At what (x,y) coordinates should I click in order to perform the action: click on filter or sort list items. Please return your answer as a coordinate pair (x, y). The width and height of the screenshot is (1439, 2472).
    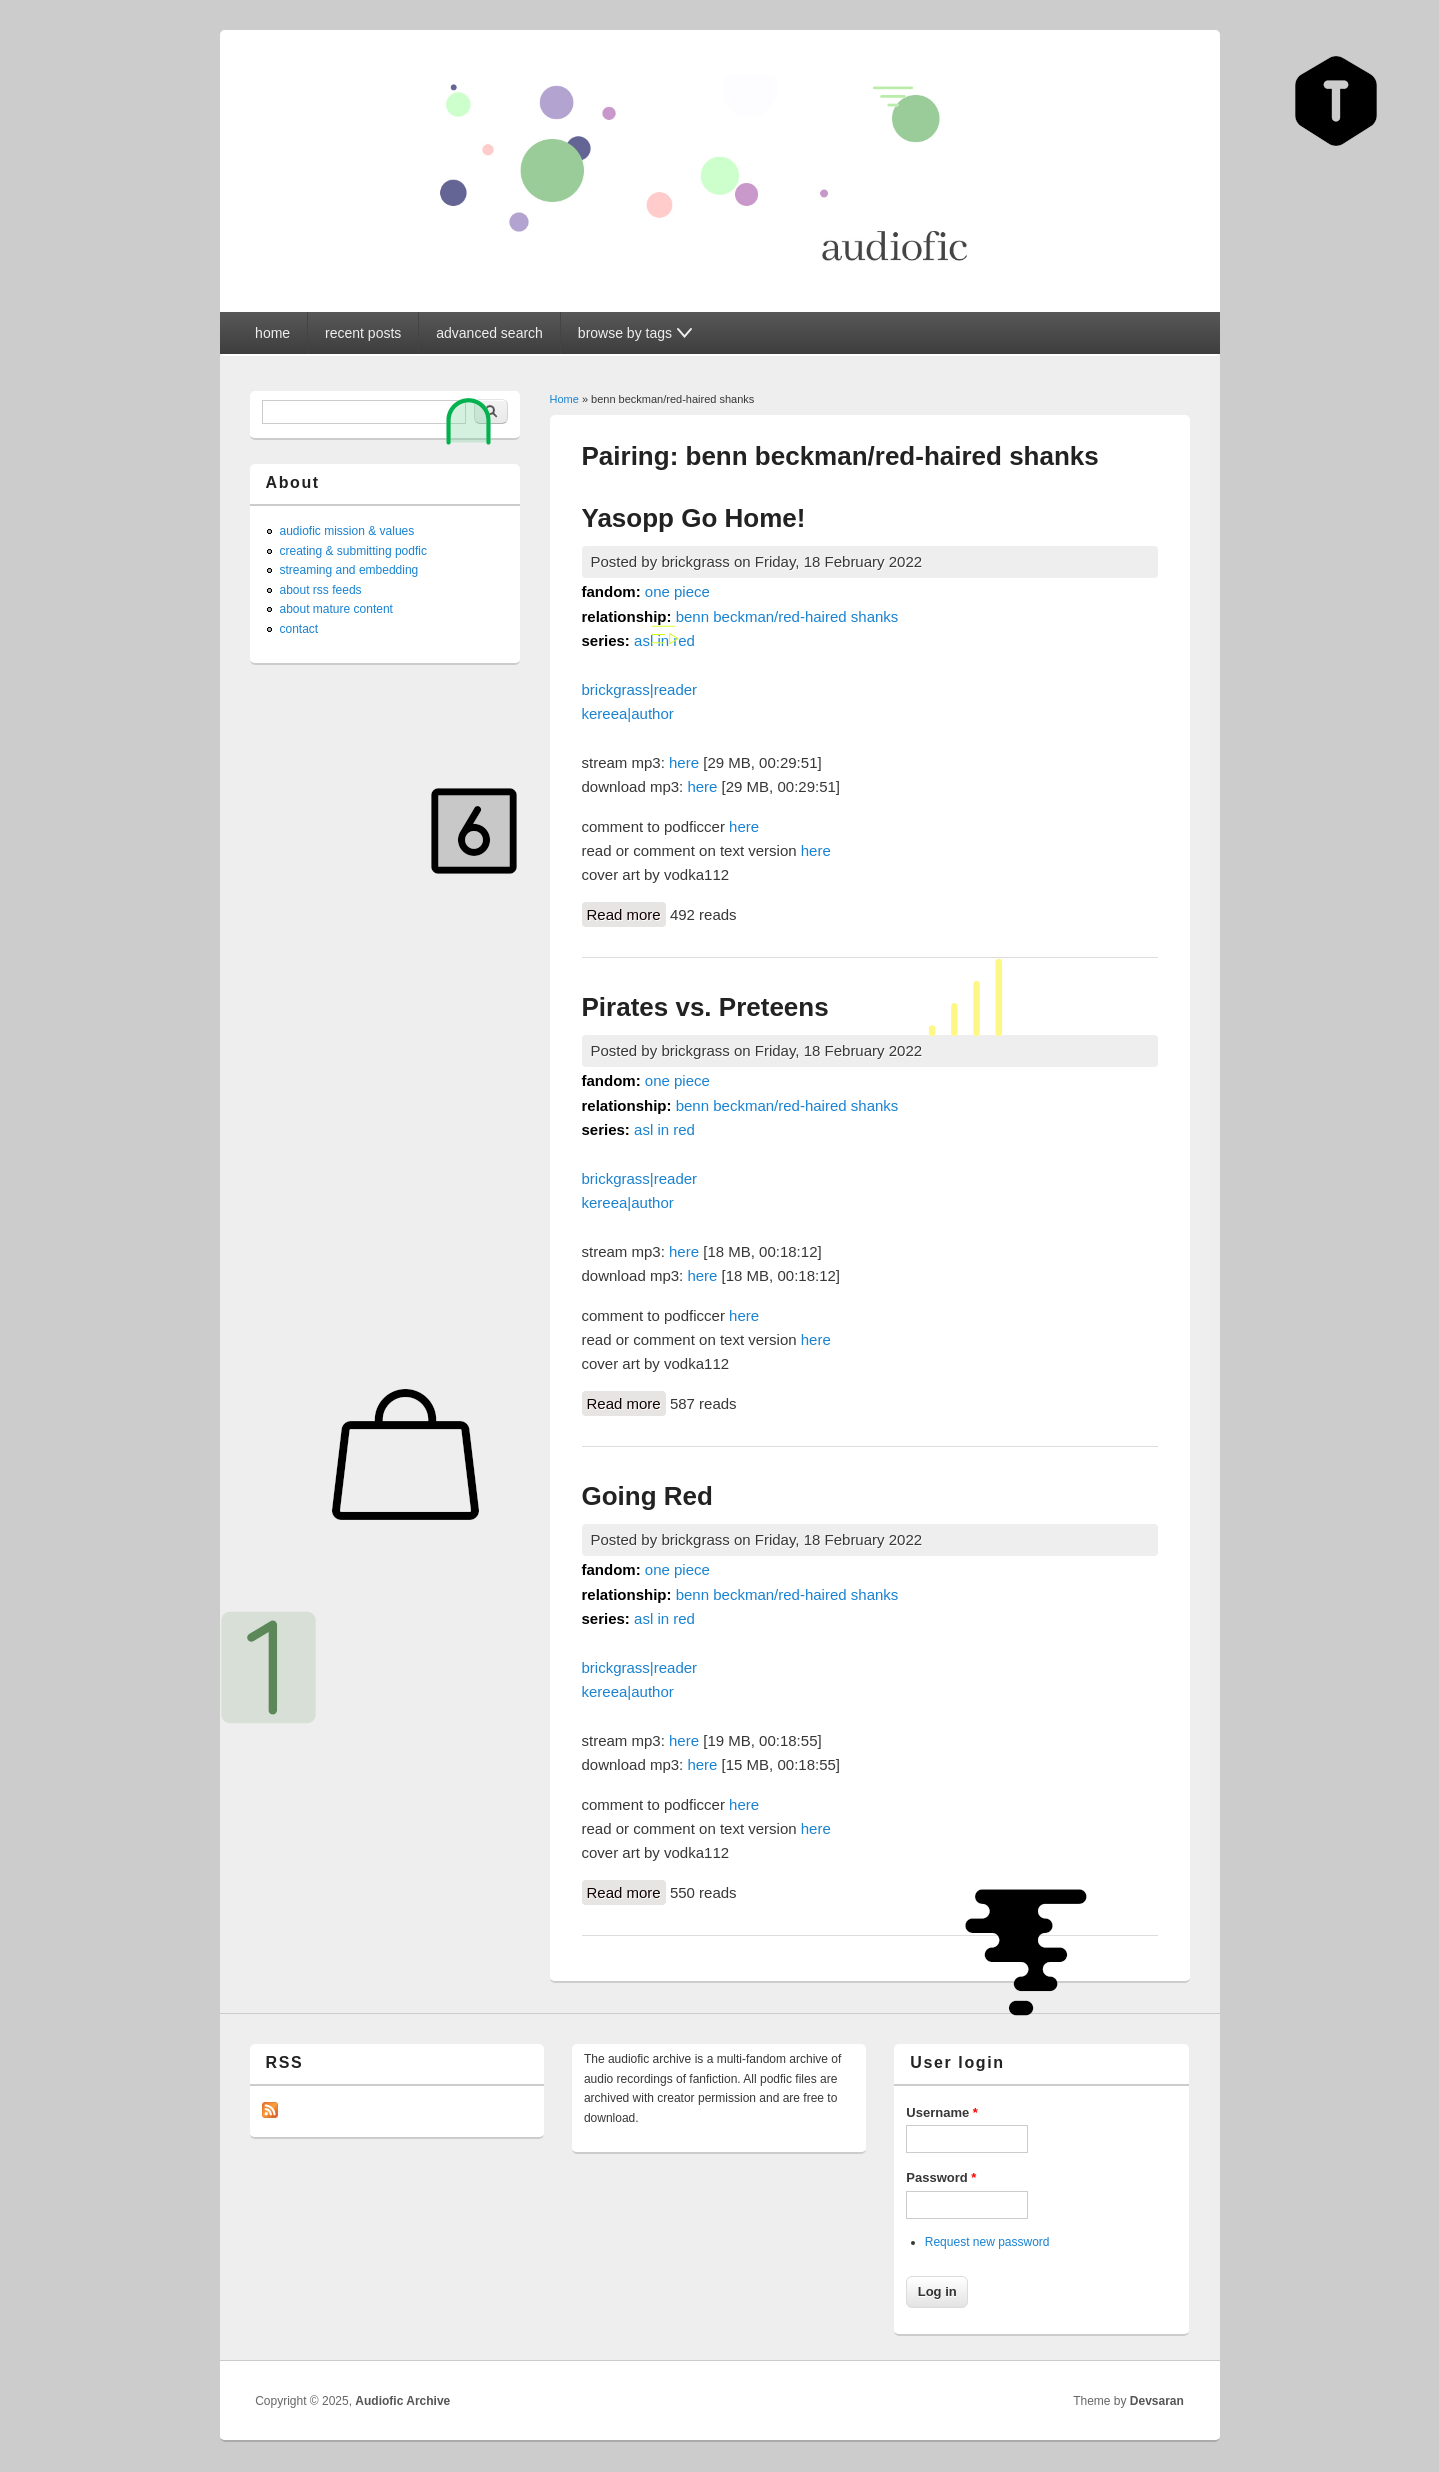
    Looking at the image, I should click on (893, 95).